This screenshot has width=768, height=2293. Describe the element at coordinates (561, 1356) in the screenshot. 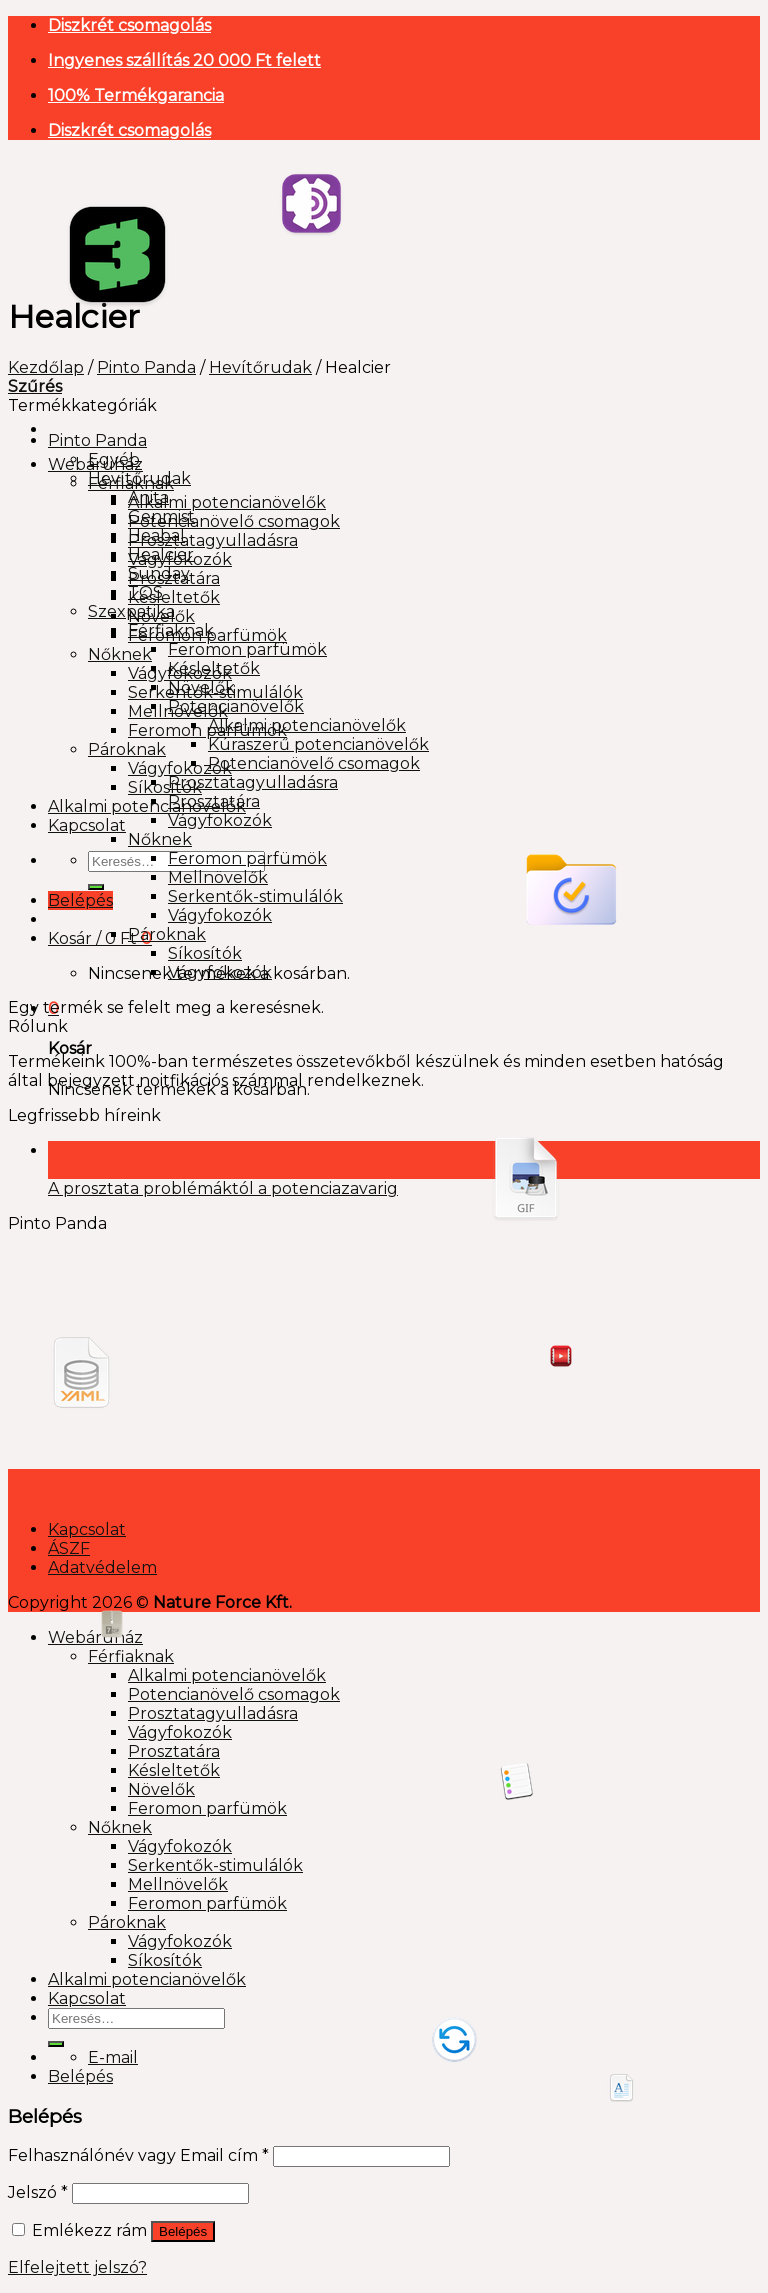

I see `open tubefeeder video subscription app` at that location.